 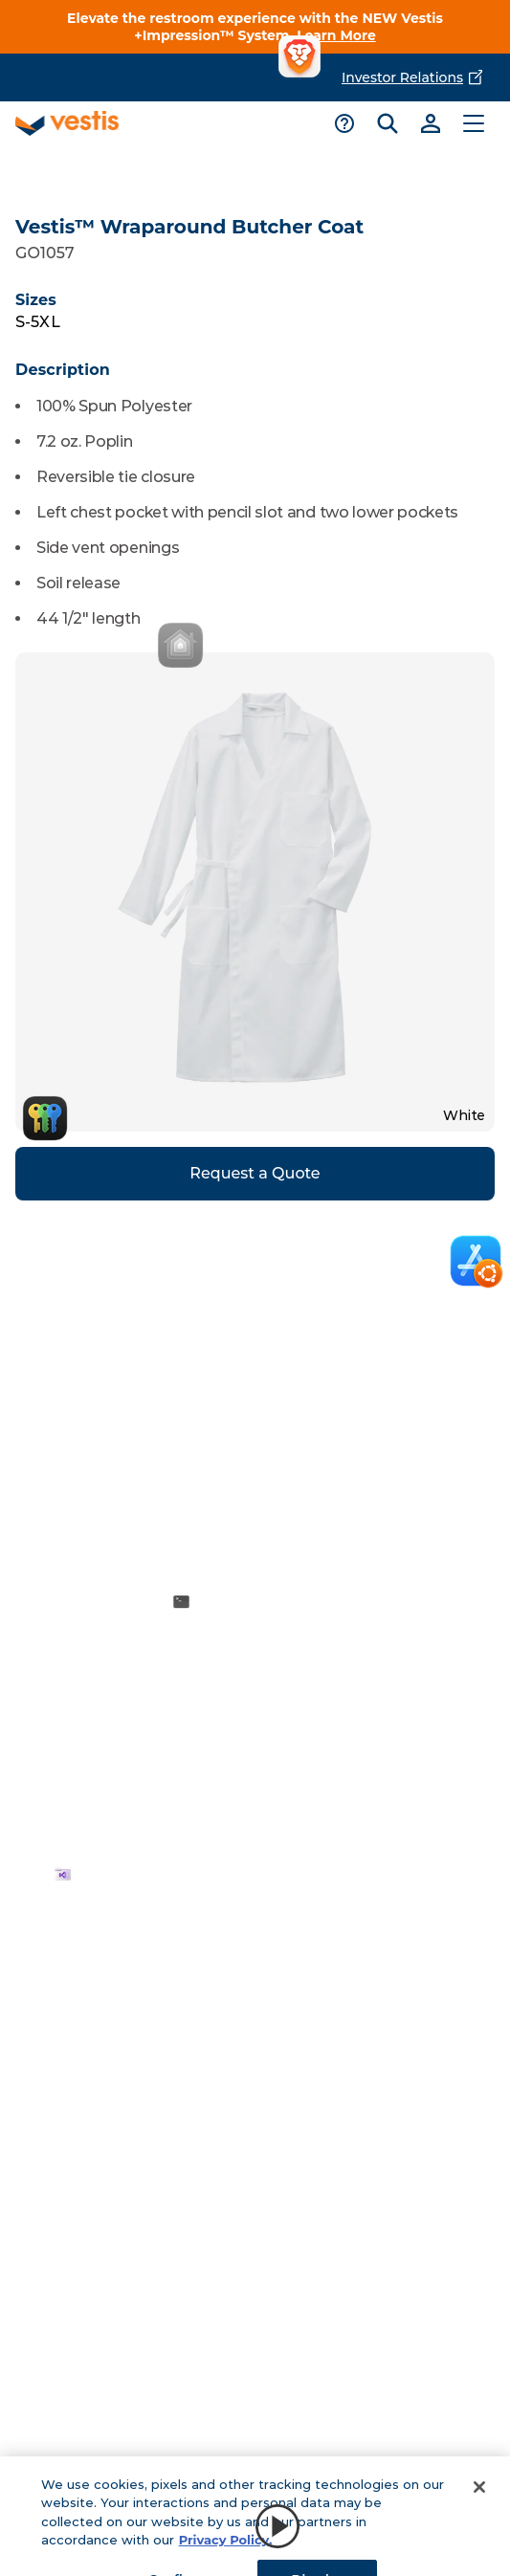 What do you see at coordinates (45, 1118) in the screenshot?
I see `open the passwords app` at bounding box center [45, 1118].